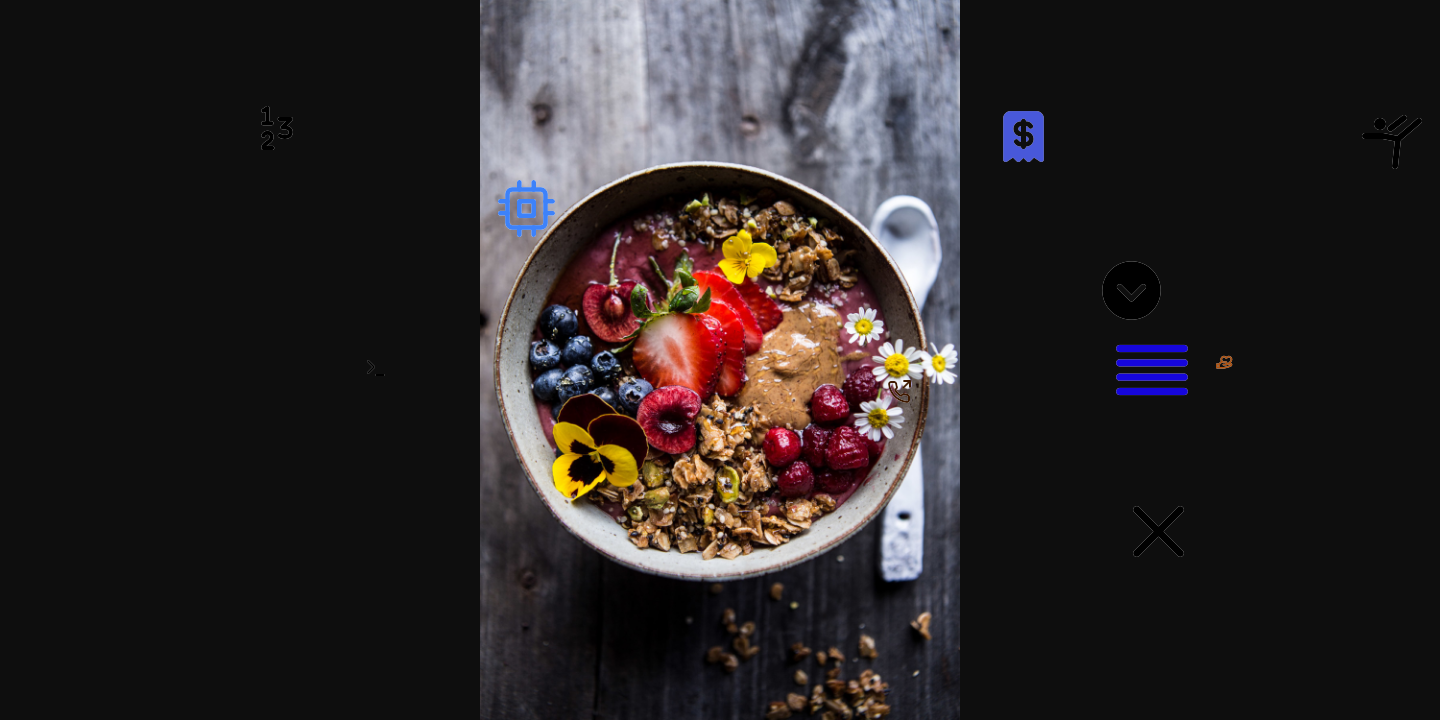 The height and width of the screenshot is (720, 1440). I want to click on view processor or system performance, so click(526, 208).